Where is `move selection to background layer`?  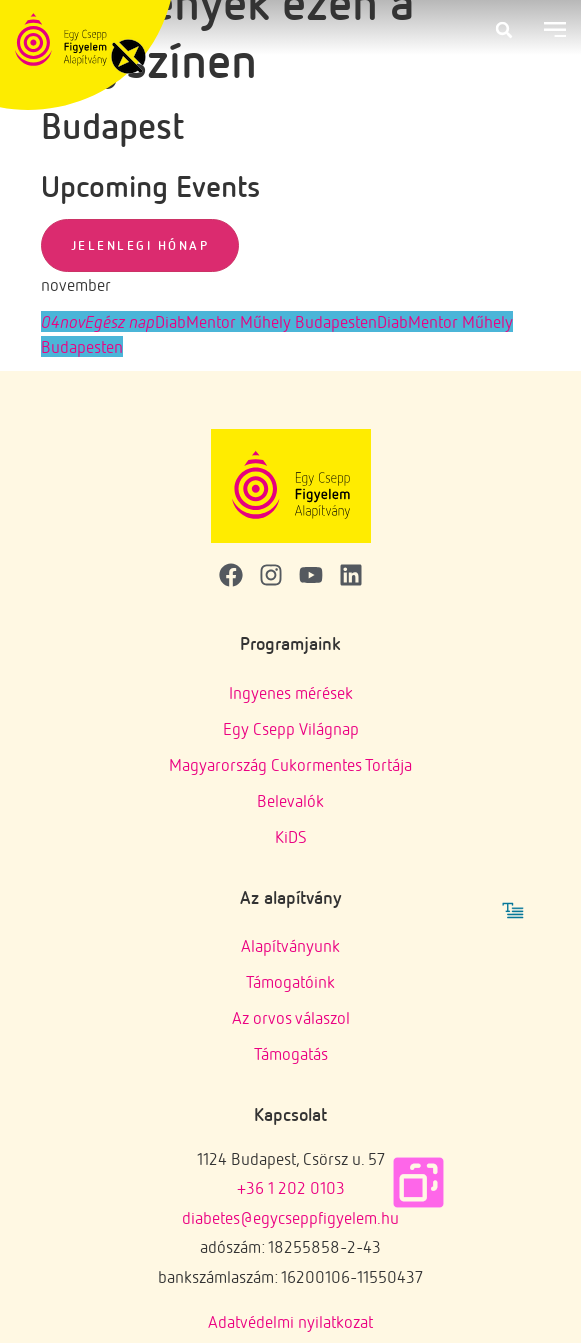 move selection to background layer is located at coordinates (418, 1182).